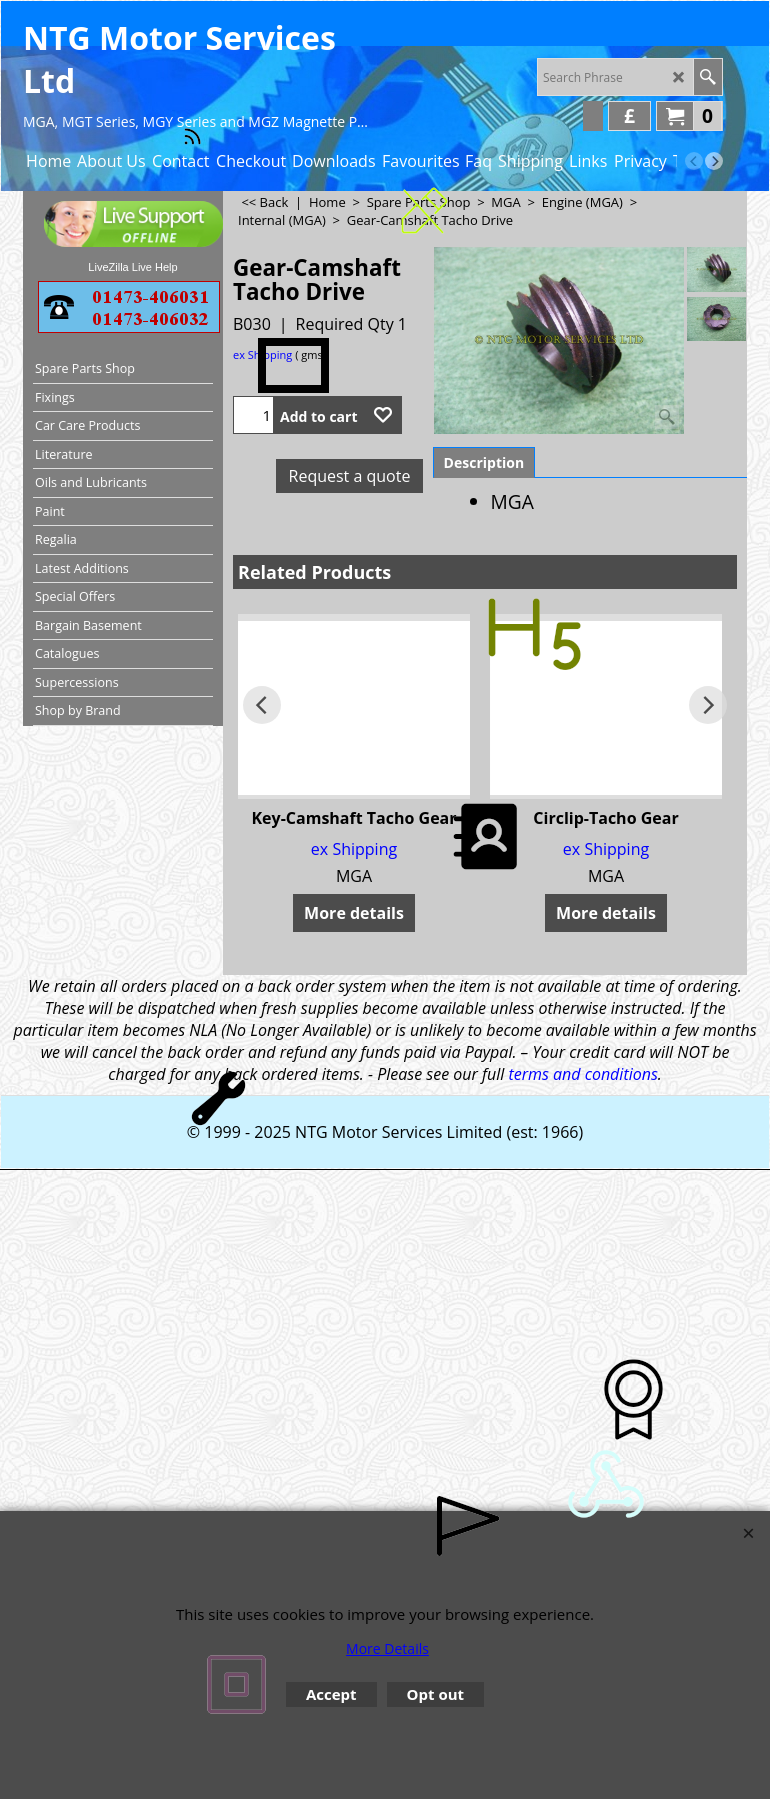  I want to click on open your contacts list, so click(486, 836).